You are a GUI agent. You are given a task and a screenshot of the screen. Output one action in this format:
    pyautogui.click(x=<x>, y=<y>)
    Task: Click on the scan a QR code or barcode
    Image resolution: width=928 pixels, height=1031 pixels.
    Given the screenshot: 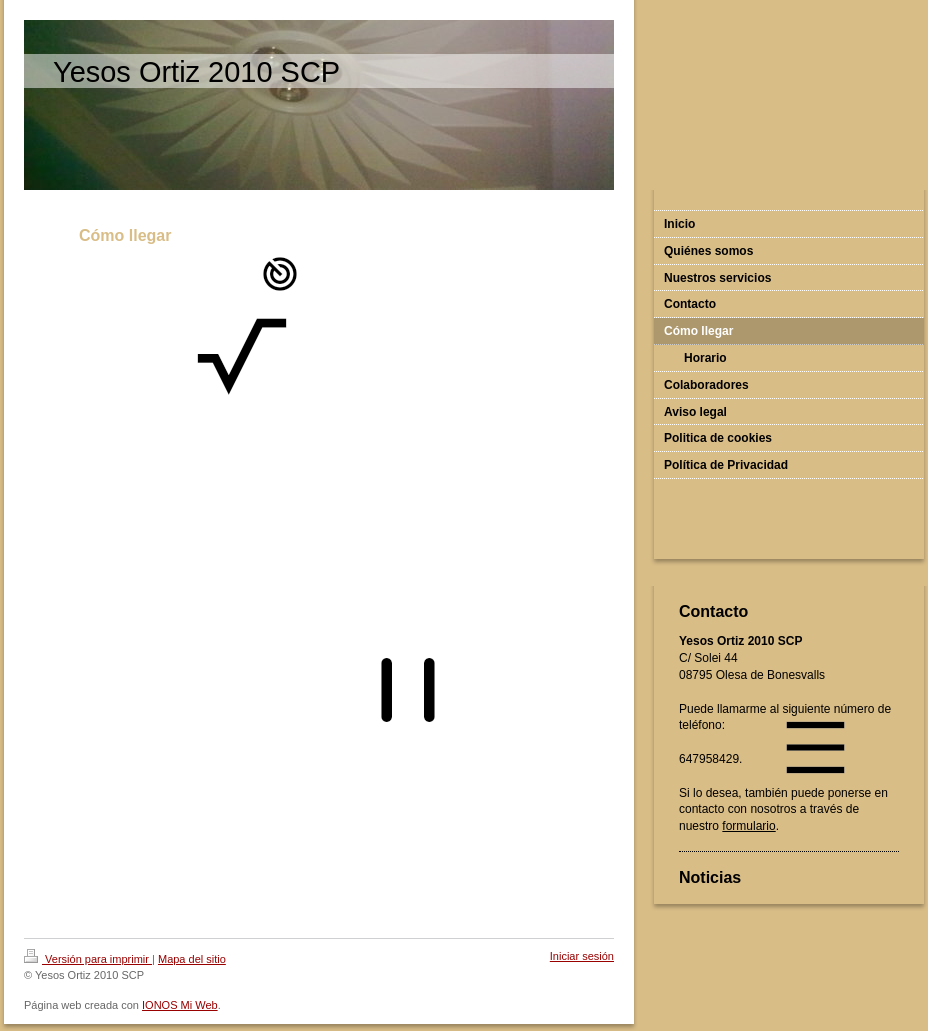 What is the action you would take?
    pyautogui.click(x=280, y=274)
    